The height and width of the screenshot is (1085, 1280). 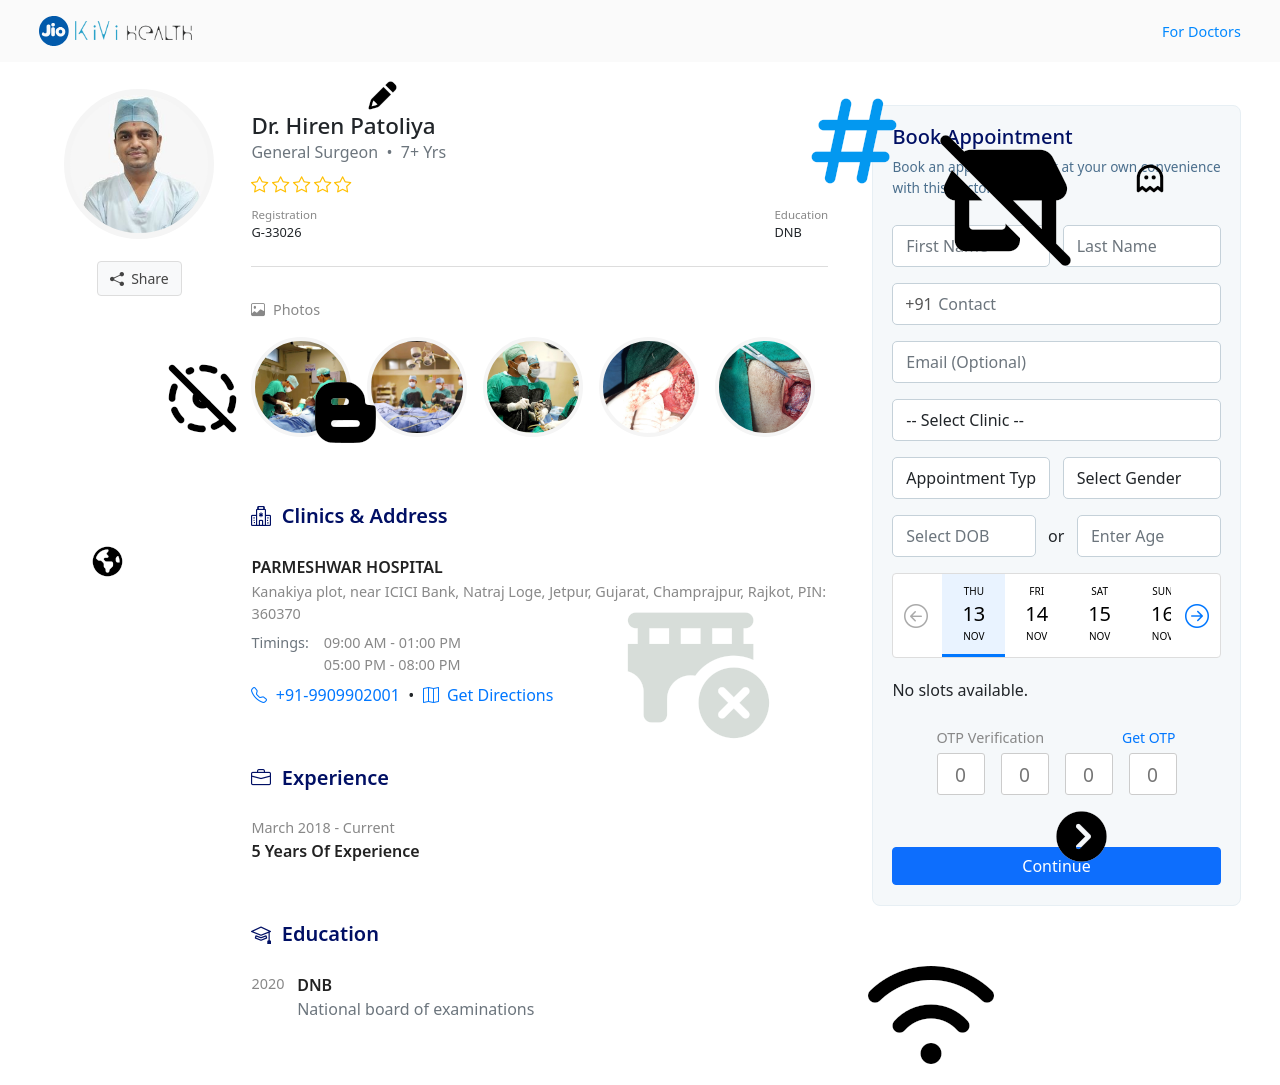 What do you see at coordinates (854, 141) in the screenshot?
I see `add or search hashtags` at bounding box center [854, 141].